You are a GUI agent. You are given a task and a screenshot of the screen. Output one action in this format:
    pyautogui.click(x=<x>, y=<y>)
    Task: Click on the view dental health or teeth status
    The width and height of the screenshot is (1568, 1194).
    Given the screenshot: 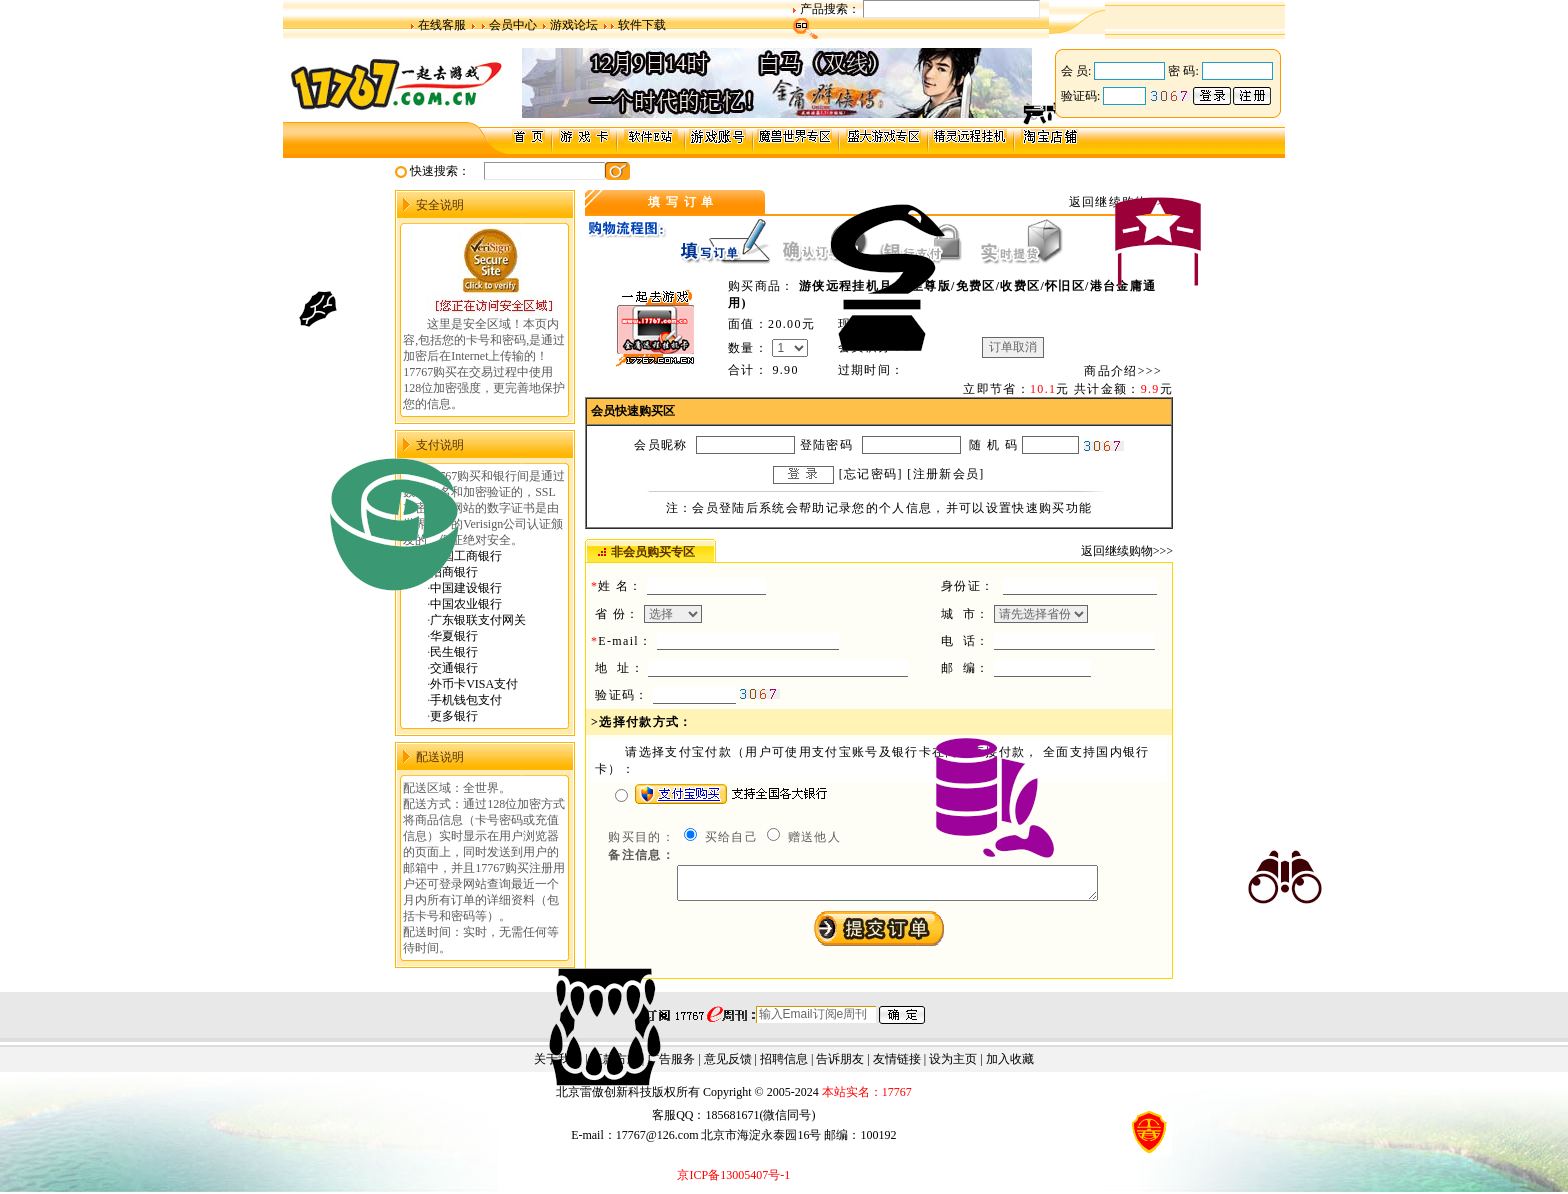 What is the action you would take?
    pyautogui.click(x=605, y=1027)
    